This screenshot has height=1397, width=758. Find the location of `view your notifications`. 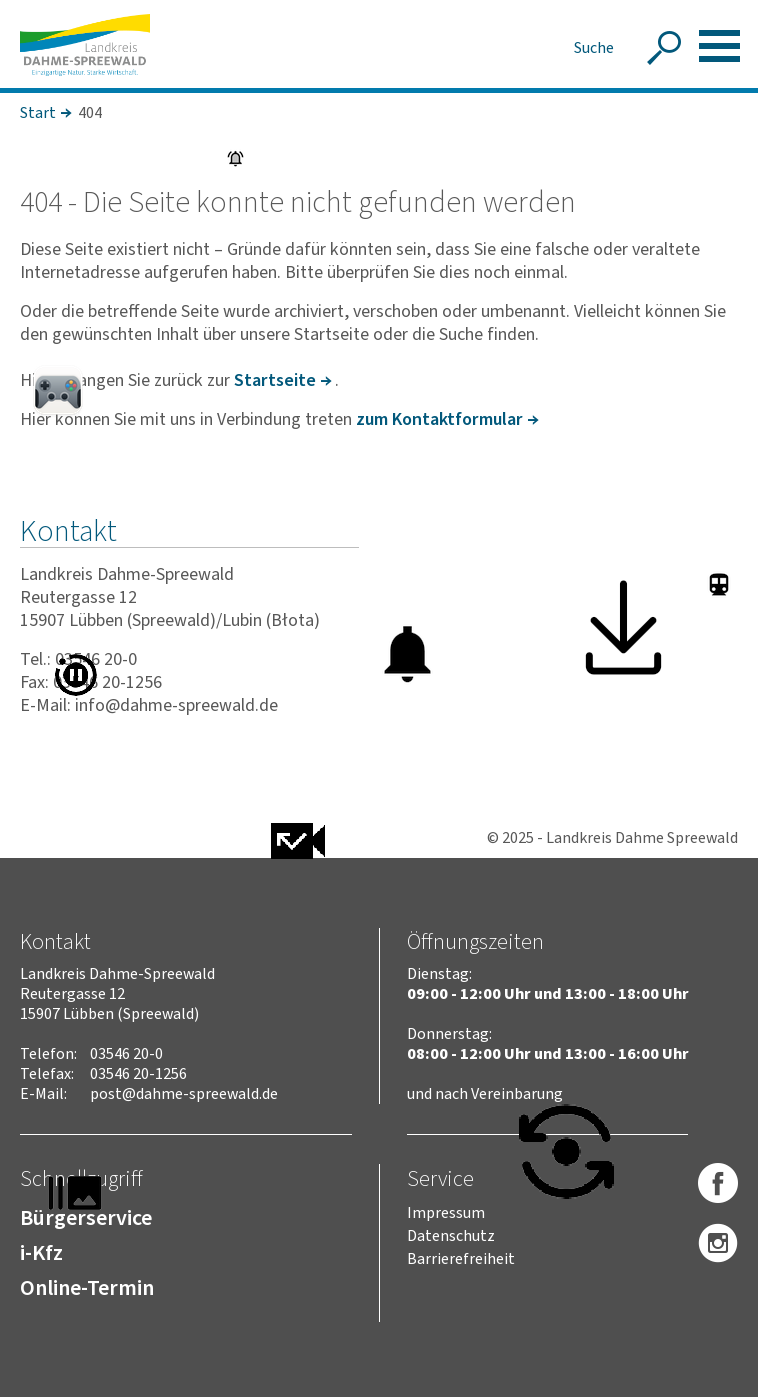

view your notifications is located at coordinates (407, 653).